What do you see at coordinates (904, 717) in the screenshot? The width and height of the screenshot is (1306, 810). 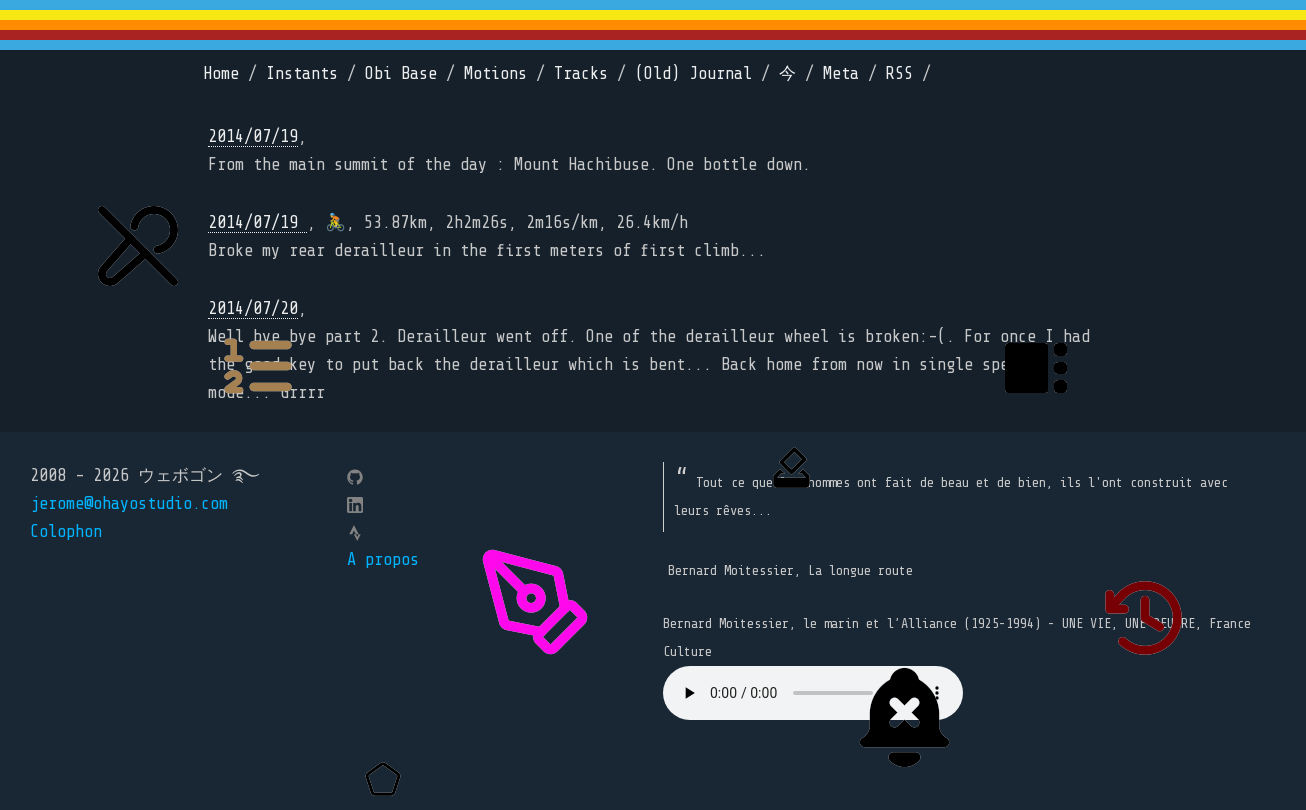 I see `dismiss or clear notifications` at bounding box center [904, 717].